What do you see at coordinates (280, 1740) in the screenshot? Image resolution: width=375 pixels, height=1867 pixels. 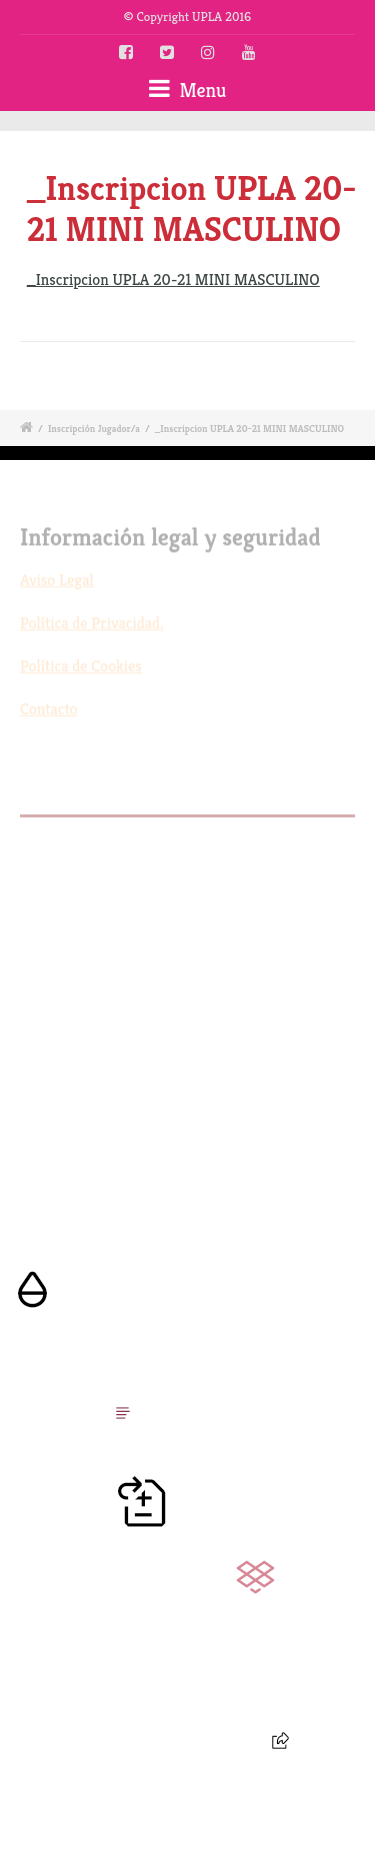 I see `share this file or content` at bounding box center [280, 1740].